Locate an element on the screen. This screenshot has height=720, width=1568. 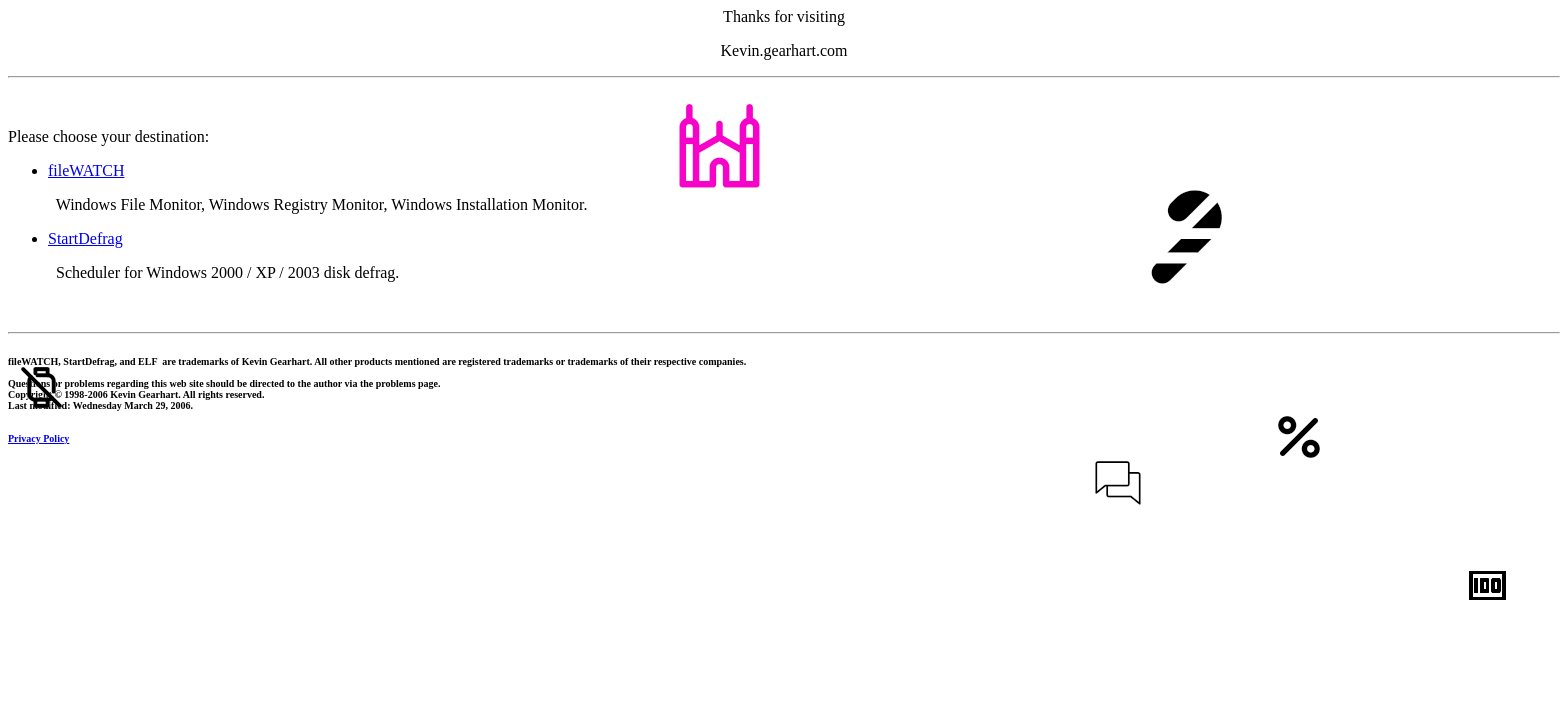
indicates holiday or seasonal content is located at coordinates (1184, 239).